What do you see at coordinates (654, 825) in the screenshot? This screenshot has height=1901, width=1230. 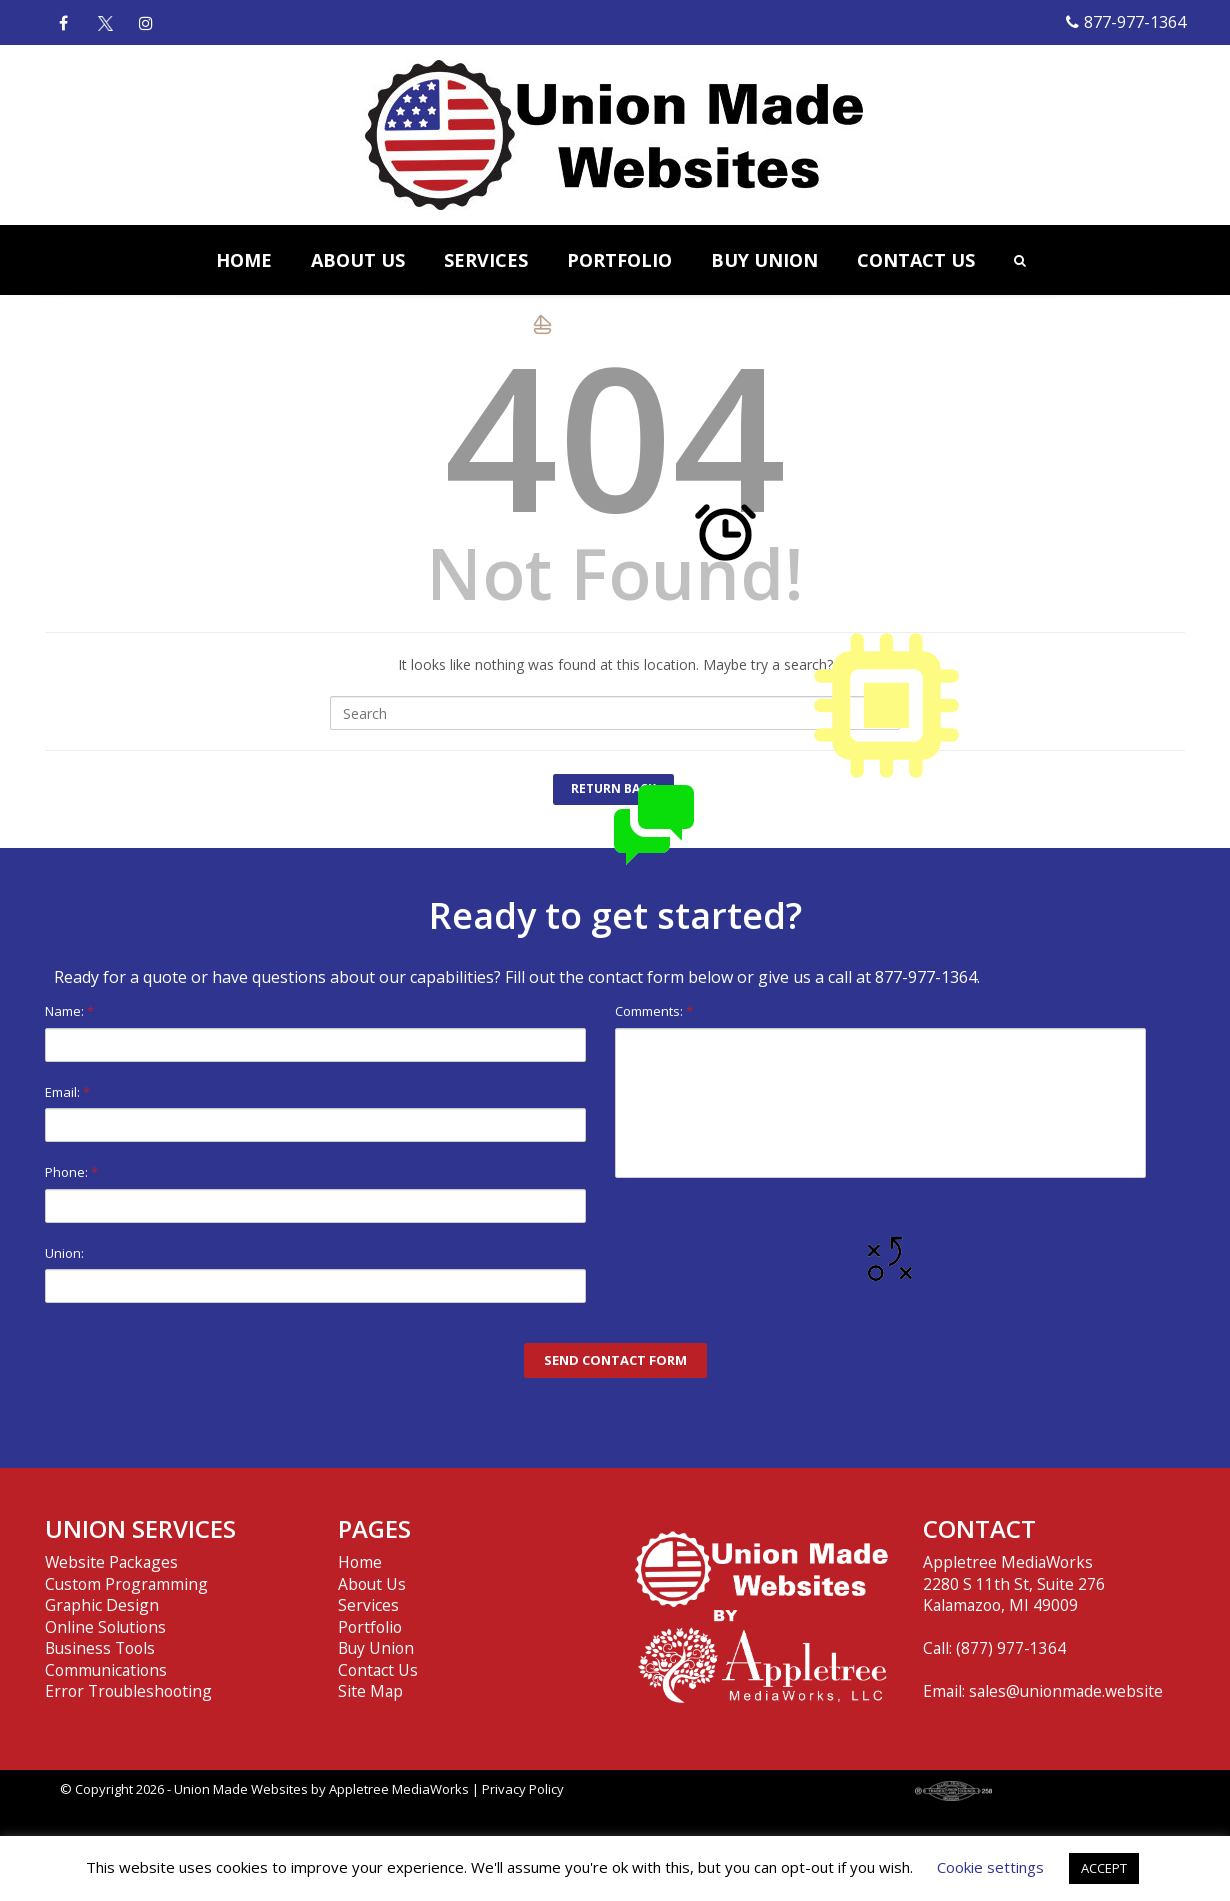 I see `open conversations or messages` at bounding box center [654, 825].